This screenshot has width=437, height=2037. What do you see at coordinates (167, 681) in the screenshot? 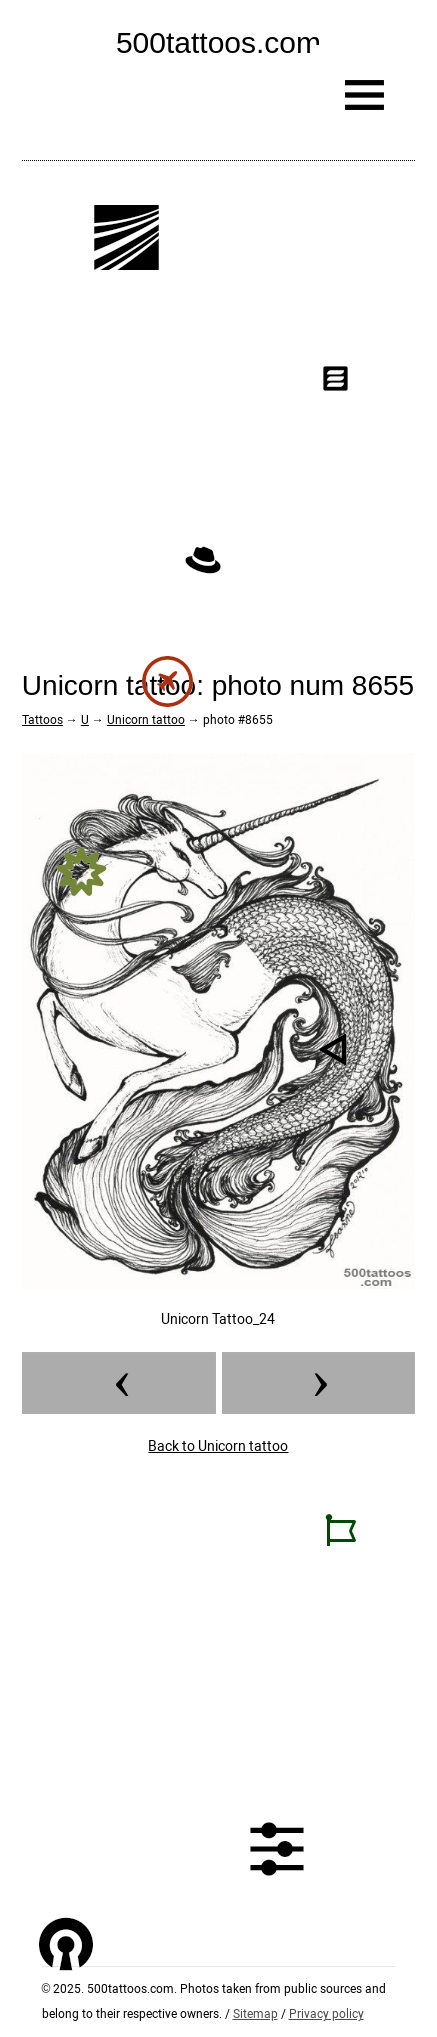
I see `cockpit server management application logo` at bounding box center [167, 681].